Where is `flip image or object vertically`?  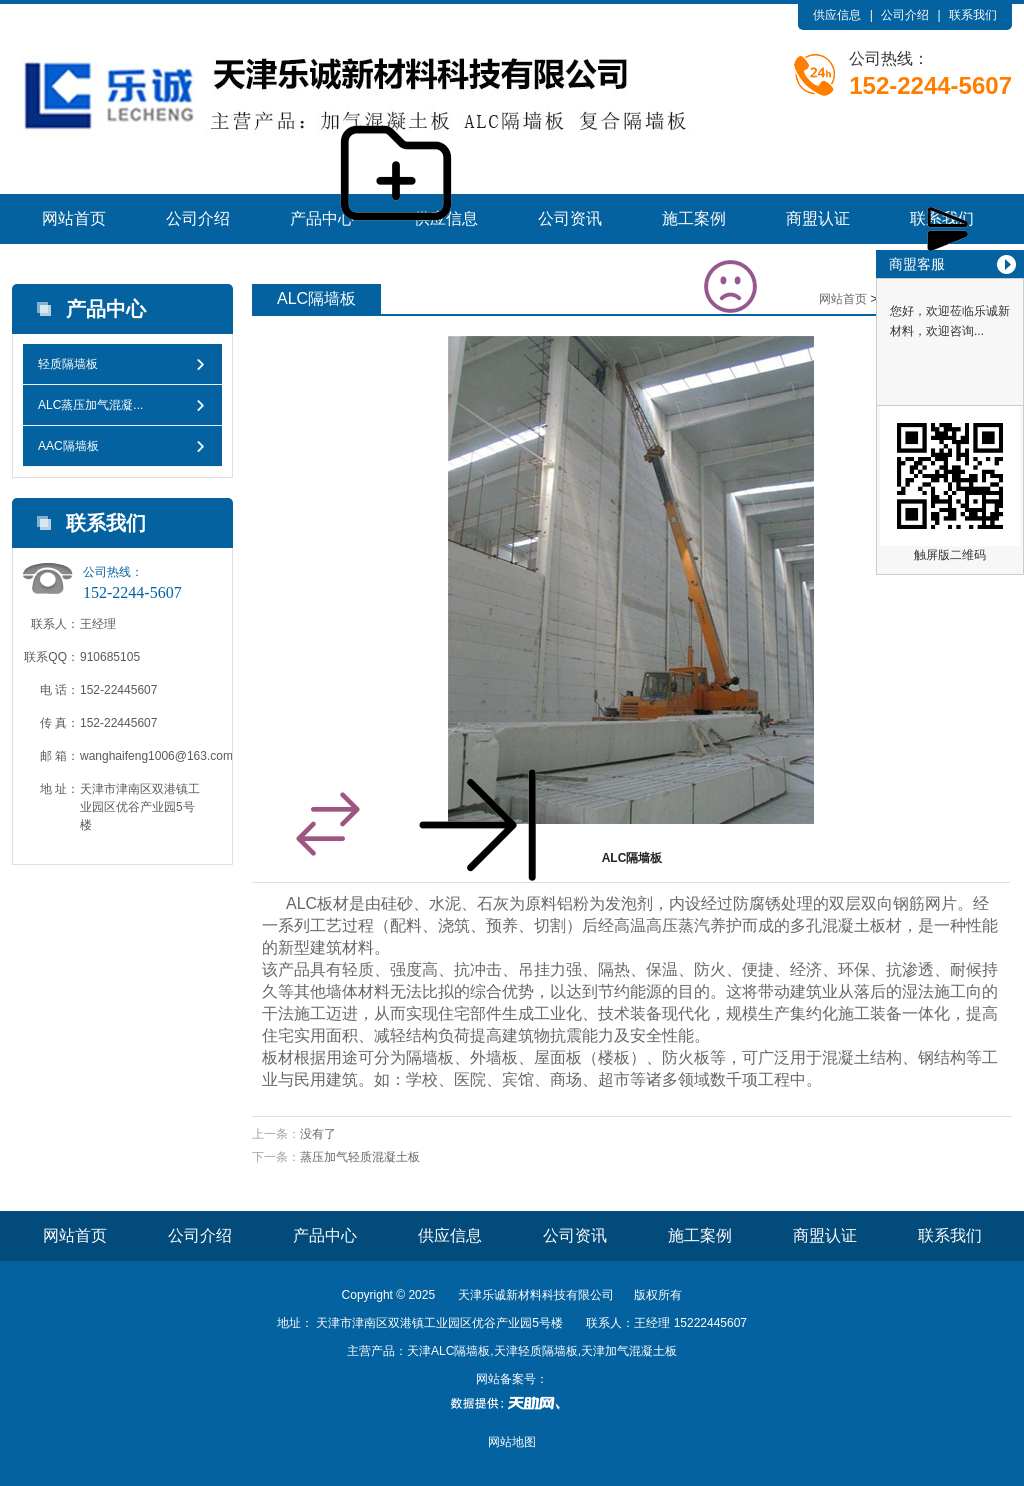 flip image or object vertically is located at coordinates (946, 229).